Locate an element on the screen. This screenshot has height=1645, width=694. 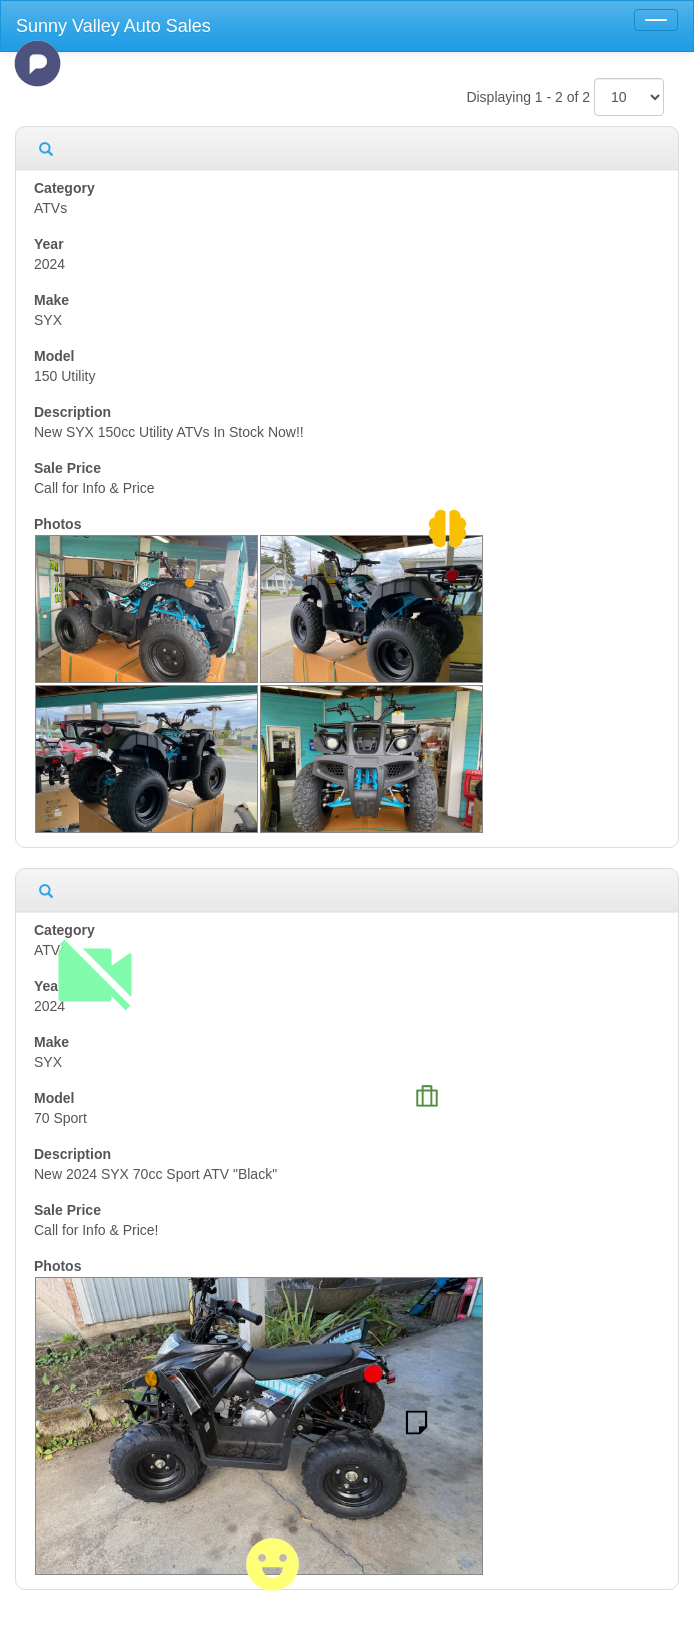
open the pixelfed app is located at coordinates (37, 63).